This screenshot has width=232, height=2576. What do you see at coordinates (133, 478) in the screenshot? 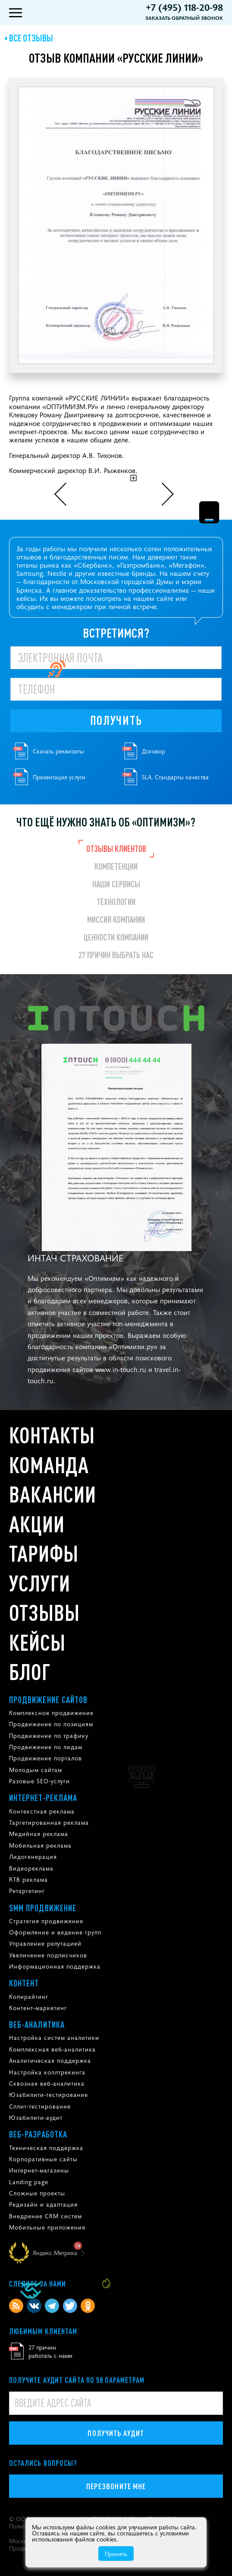
I see `add a new item` at bounding box center [133, 478].